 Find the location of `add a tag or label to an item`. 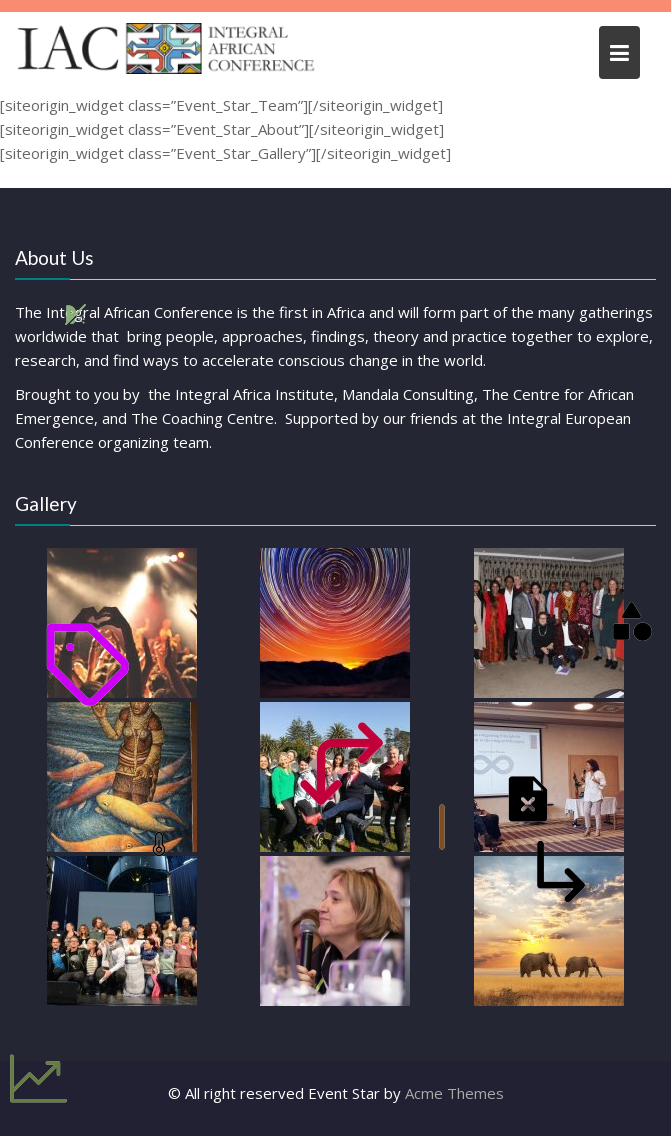

add a tag or label to an item is located at coordinates (89, 666).